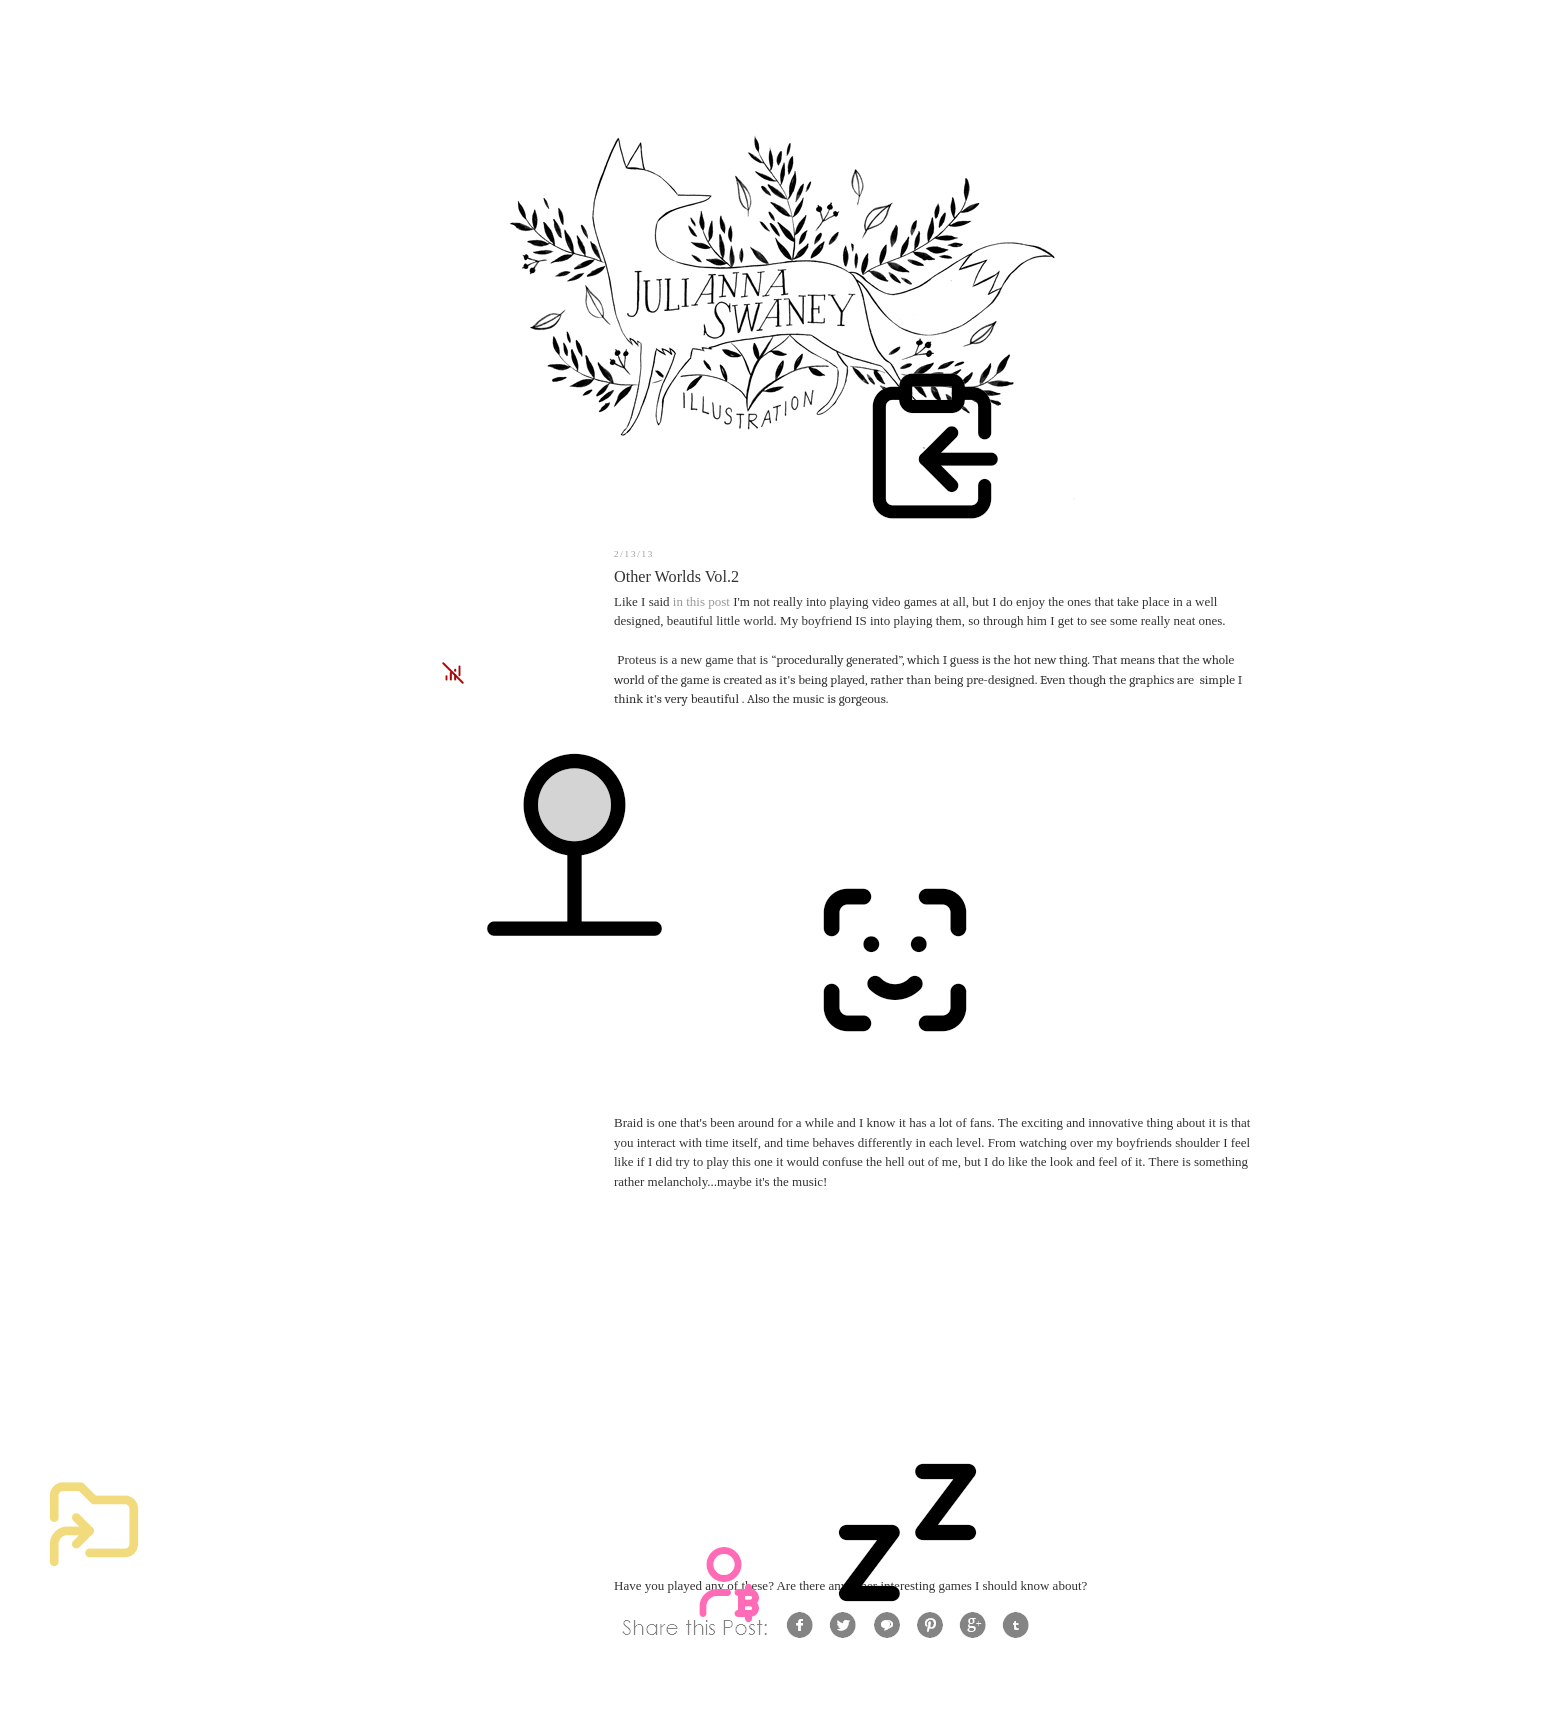  Describe the element at coordinates (94, 1522) in the screenshot. I see `create a symbolic link to this folder` at that location.